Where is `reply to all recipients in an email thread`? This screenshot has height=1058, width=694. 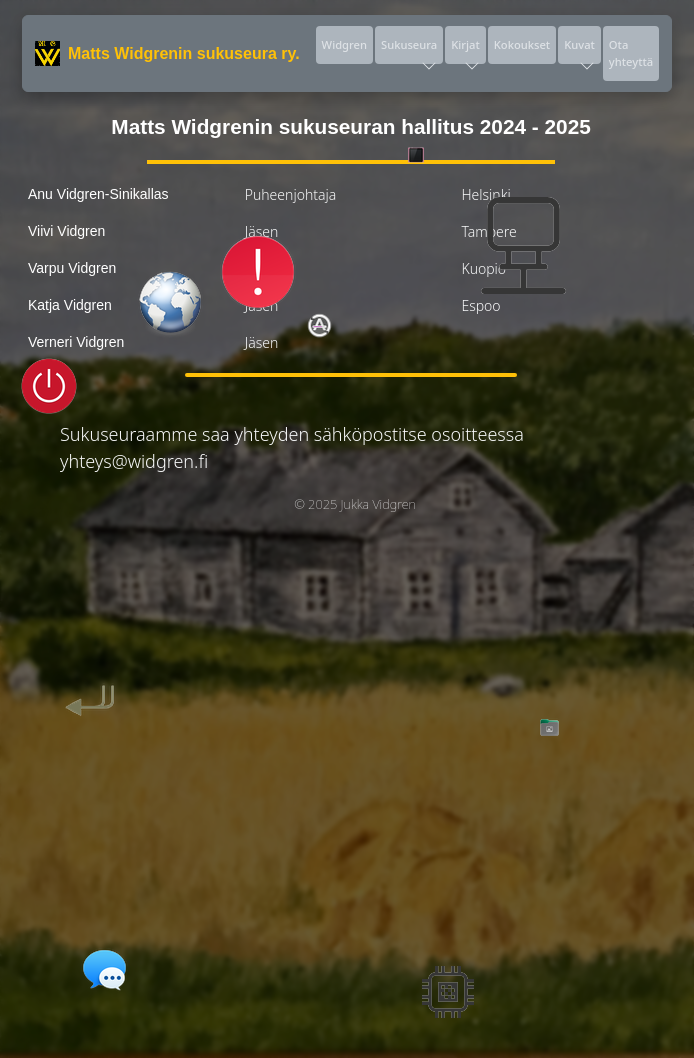 reply to all recipients in an email thread is located at coordinates (89, 697).